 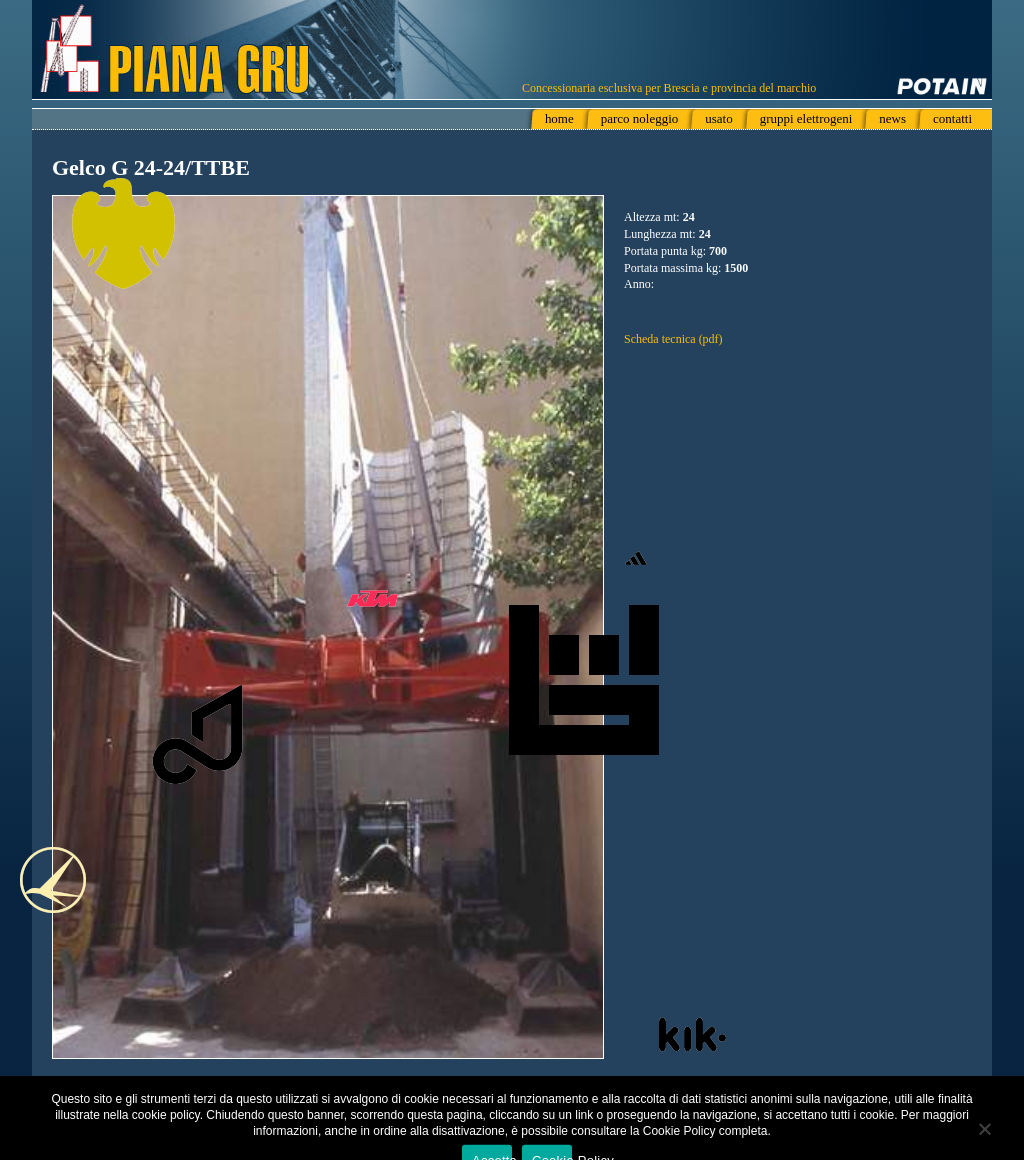 What do you see at coordinates (692, 1034) in the screenshot?
I see `open kik messenger app` at bounding box center [692, 1034].